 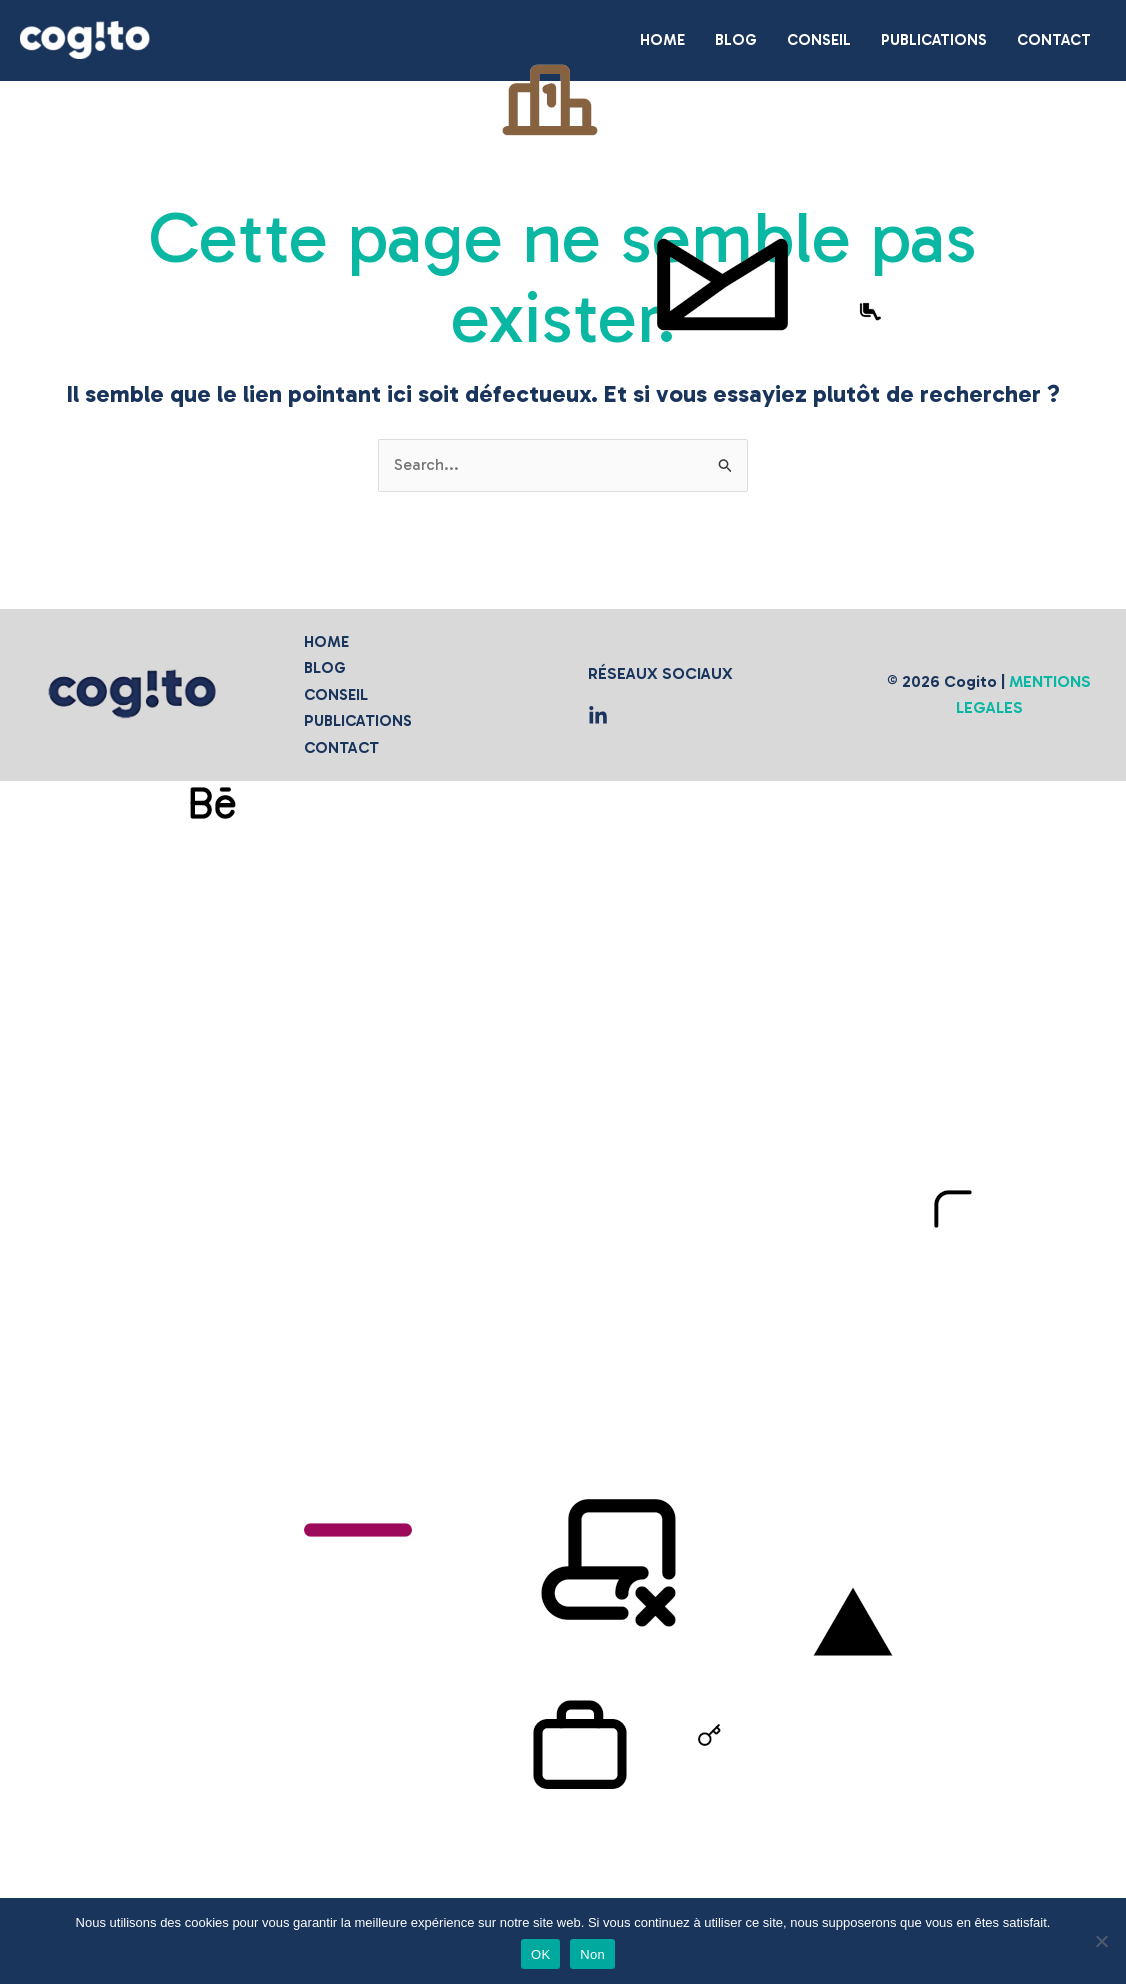 What do you see at coordinates (608, 1559) in the screenshot?
I see `remove or delete a script` at bounding box center [608, 1559].